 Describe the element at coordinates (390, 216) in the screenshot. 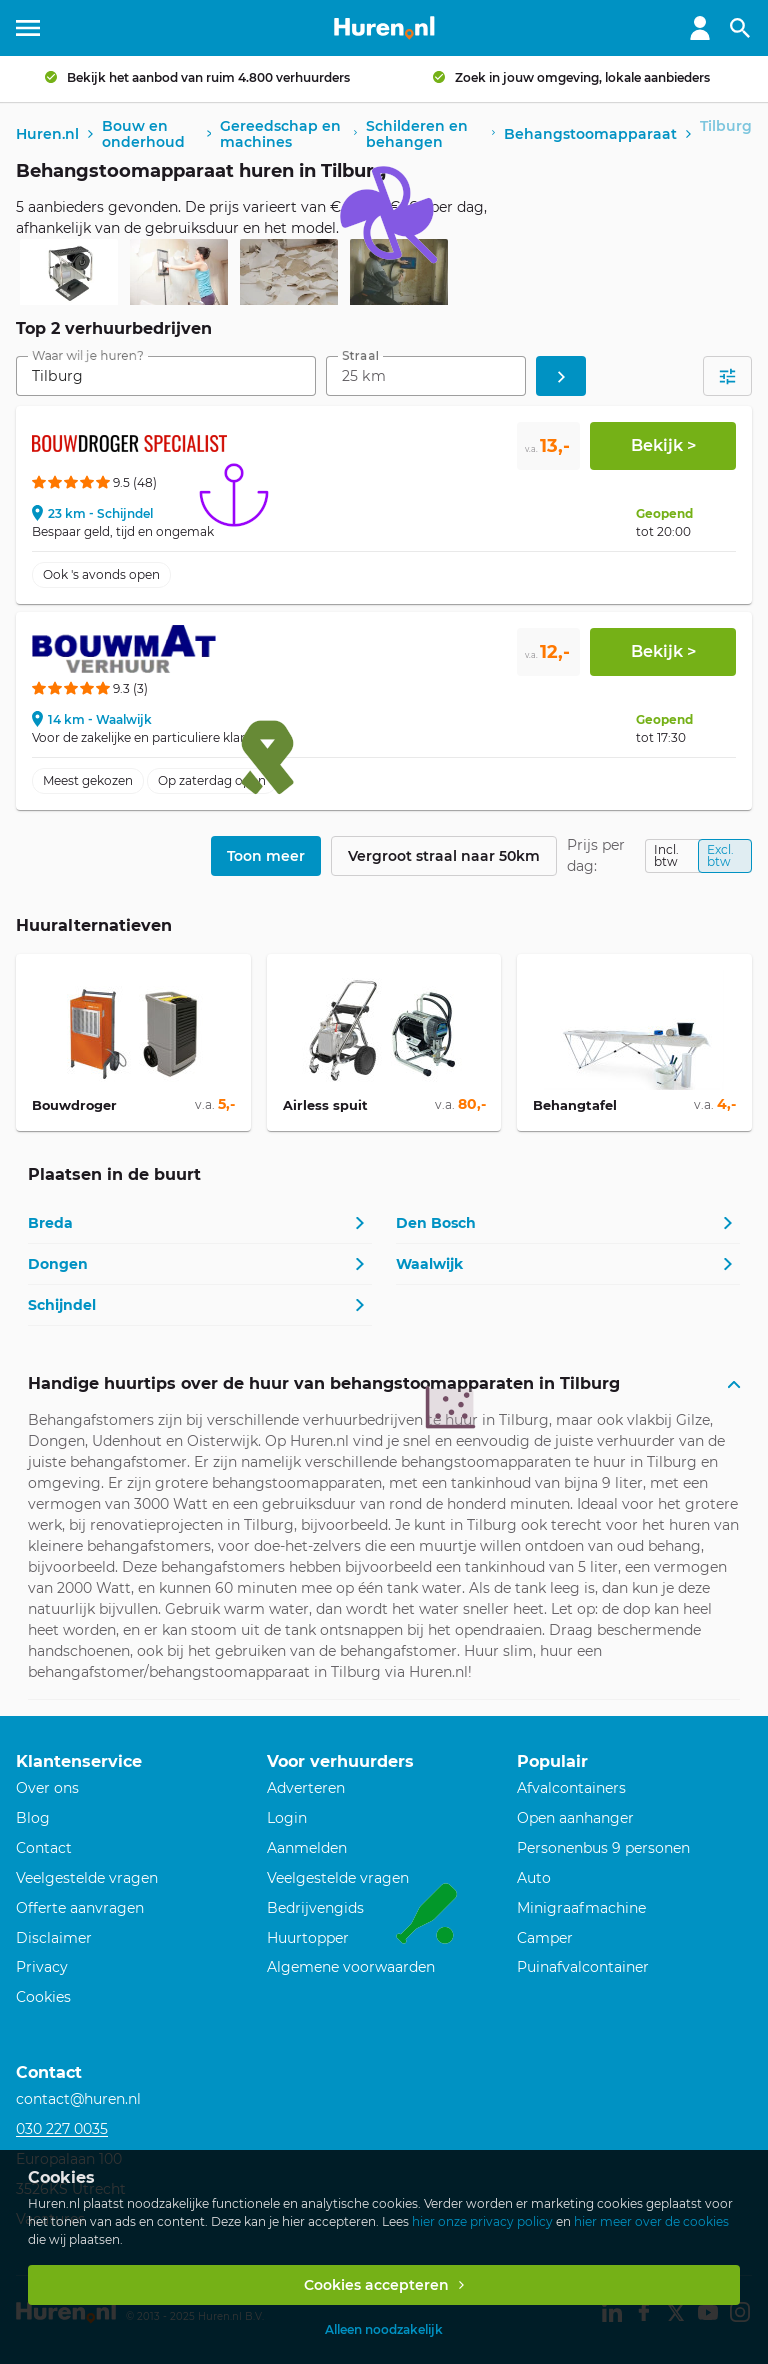

I see `decorative or playful element indicating a fun/casual feature` at that location.